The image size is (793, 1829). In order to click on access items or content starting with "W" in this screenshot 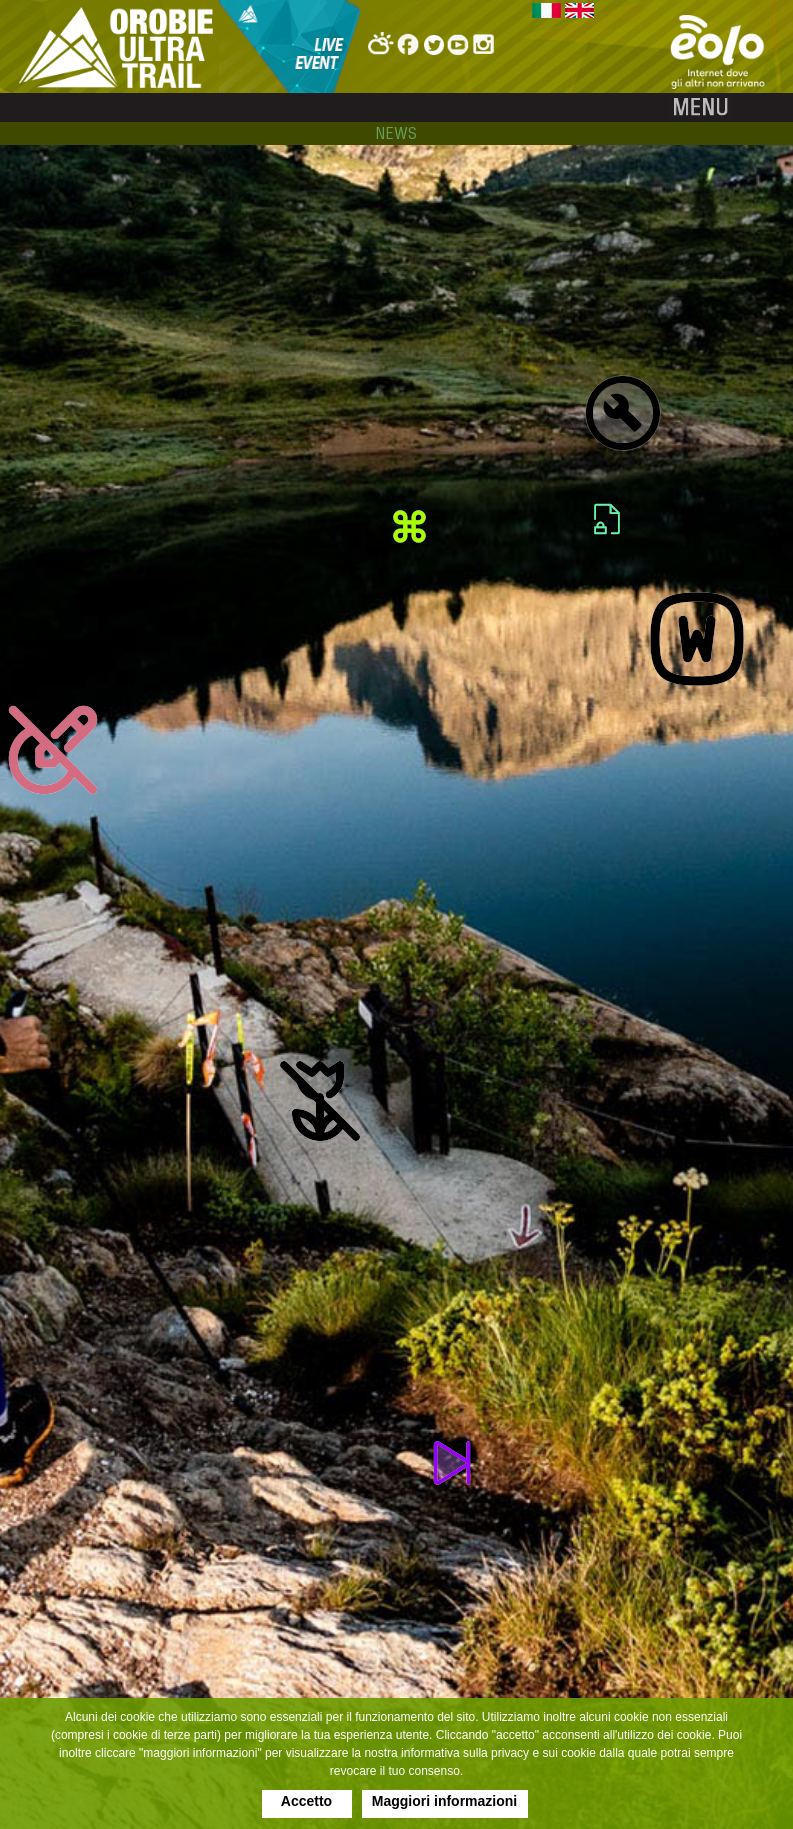, I will do `click(697, 639)`.